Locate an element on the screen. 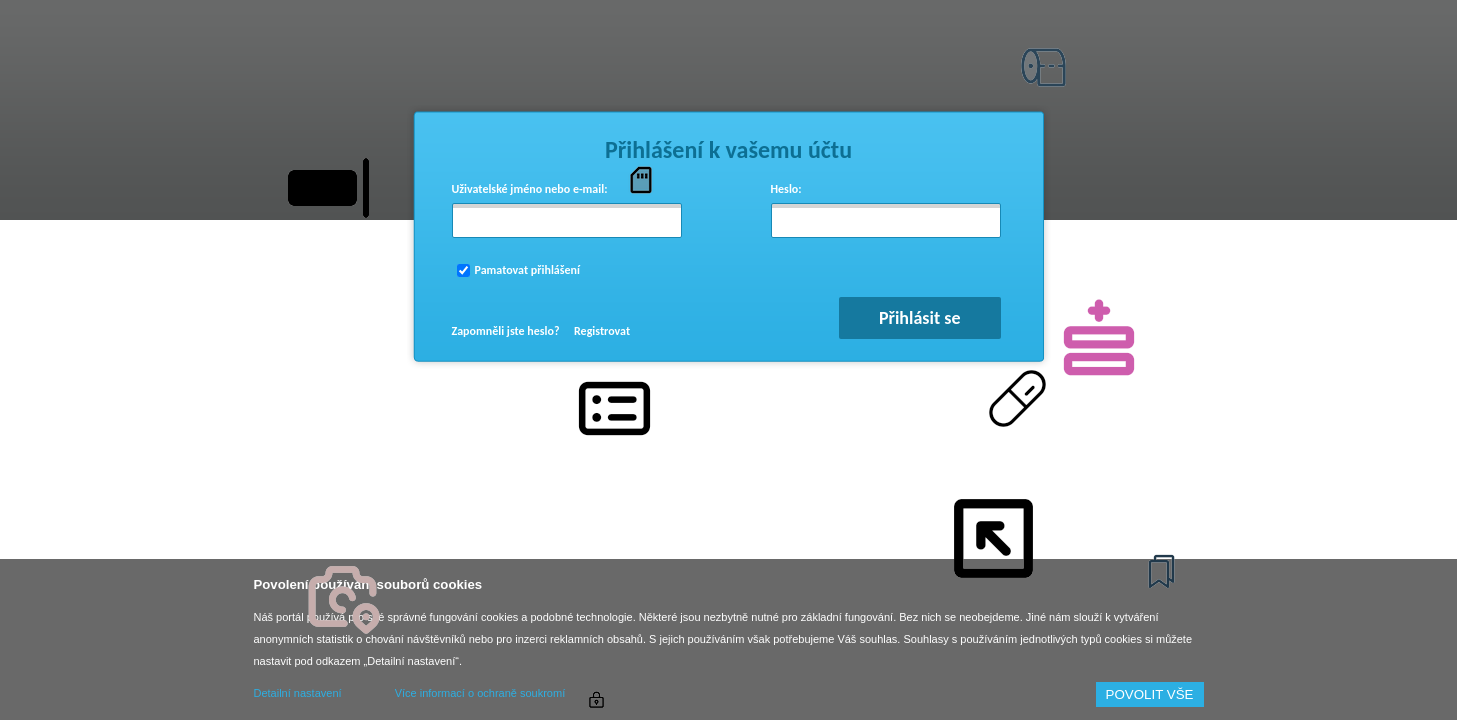 Image resolution: width=1457 pixels, height=720 pixels. view all saved bookmarks is located at coordinates (1161, 571).